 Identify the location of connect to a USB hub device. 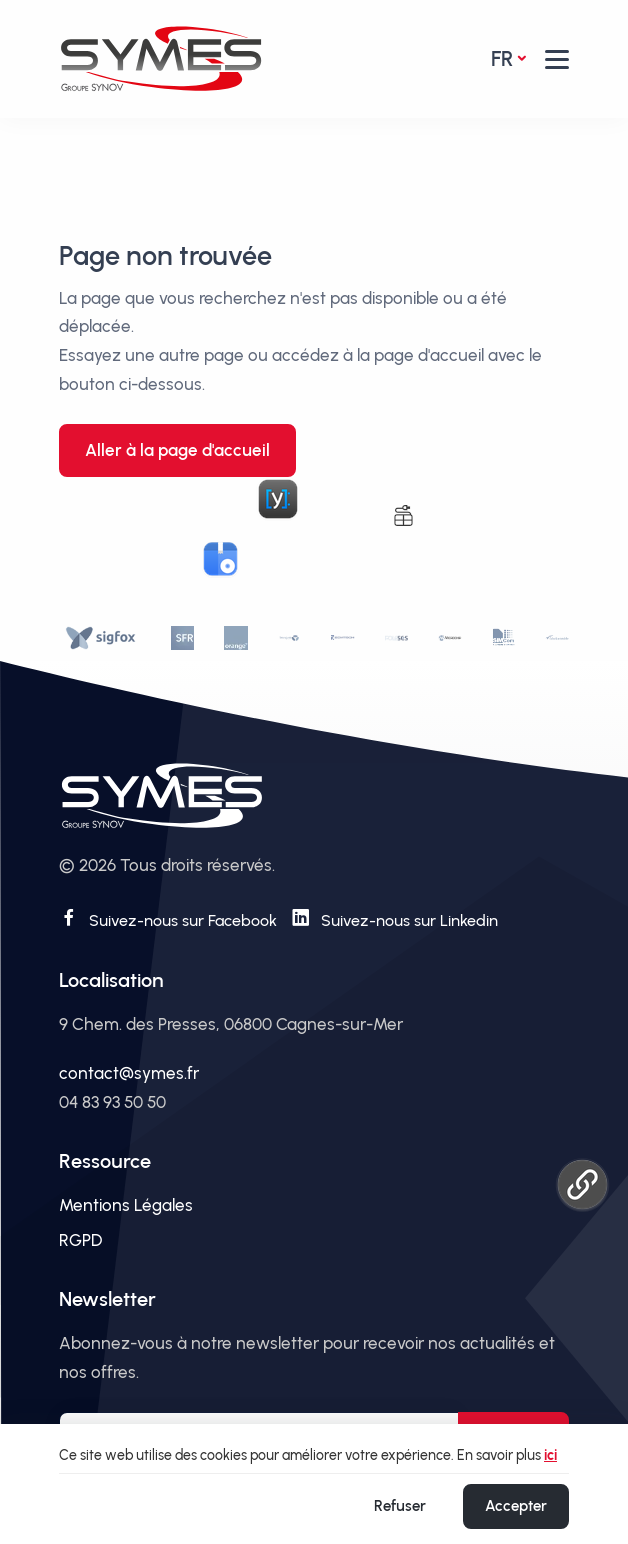
(403, 515).